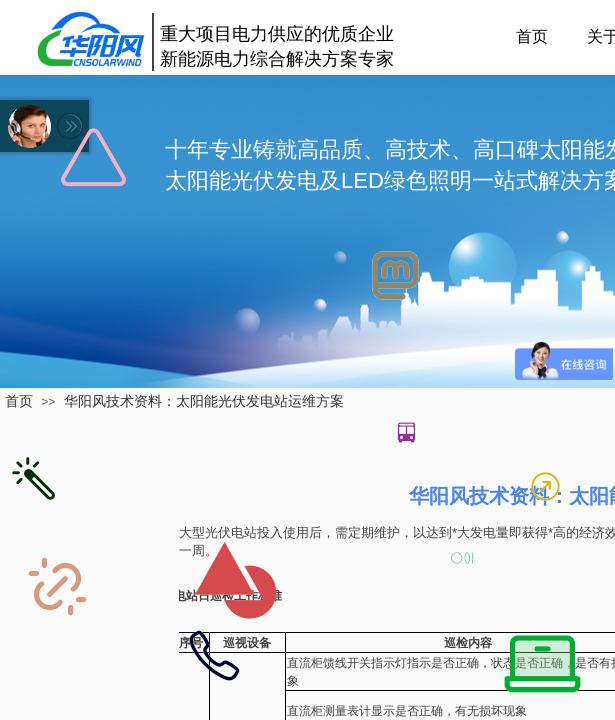  I want to click on open link in new tab or window, so click(545, 486).